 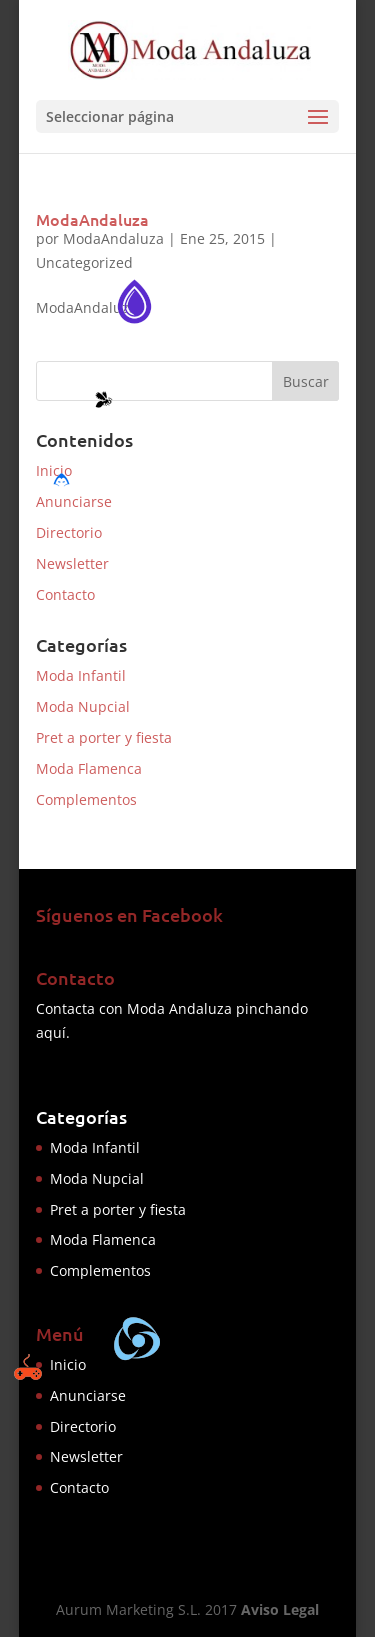 What do you see at coordinates (136, 1338) in the screenshot?
I see `indicates a swirling or cyclone effect in gameplay` at bounding box center [136, 1338].